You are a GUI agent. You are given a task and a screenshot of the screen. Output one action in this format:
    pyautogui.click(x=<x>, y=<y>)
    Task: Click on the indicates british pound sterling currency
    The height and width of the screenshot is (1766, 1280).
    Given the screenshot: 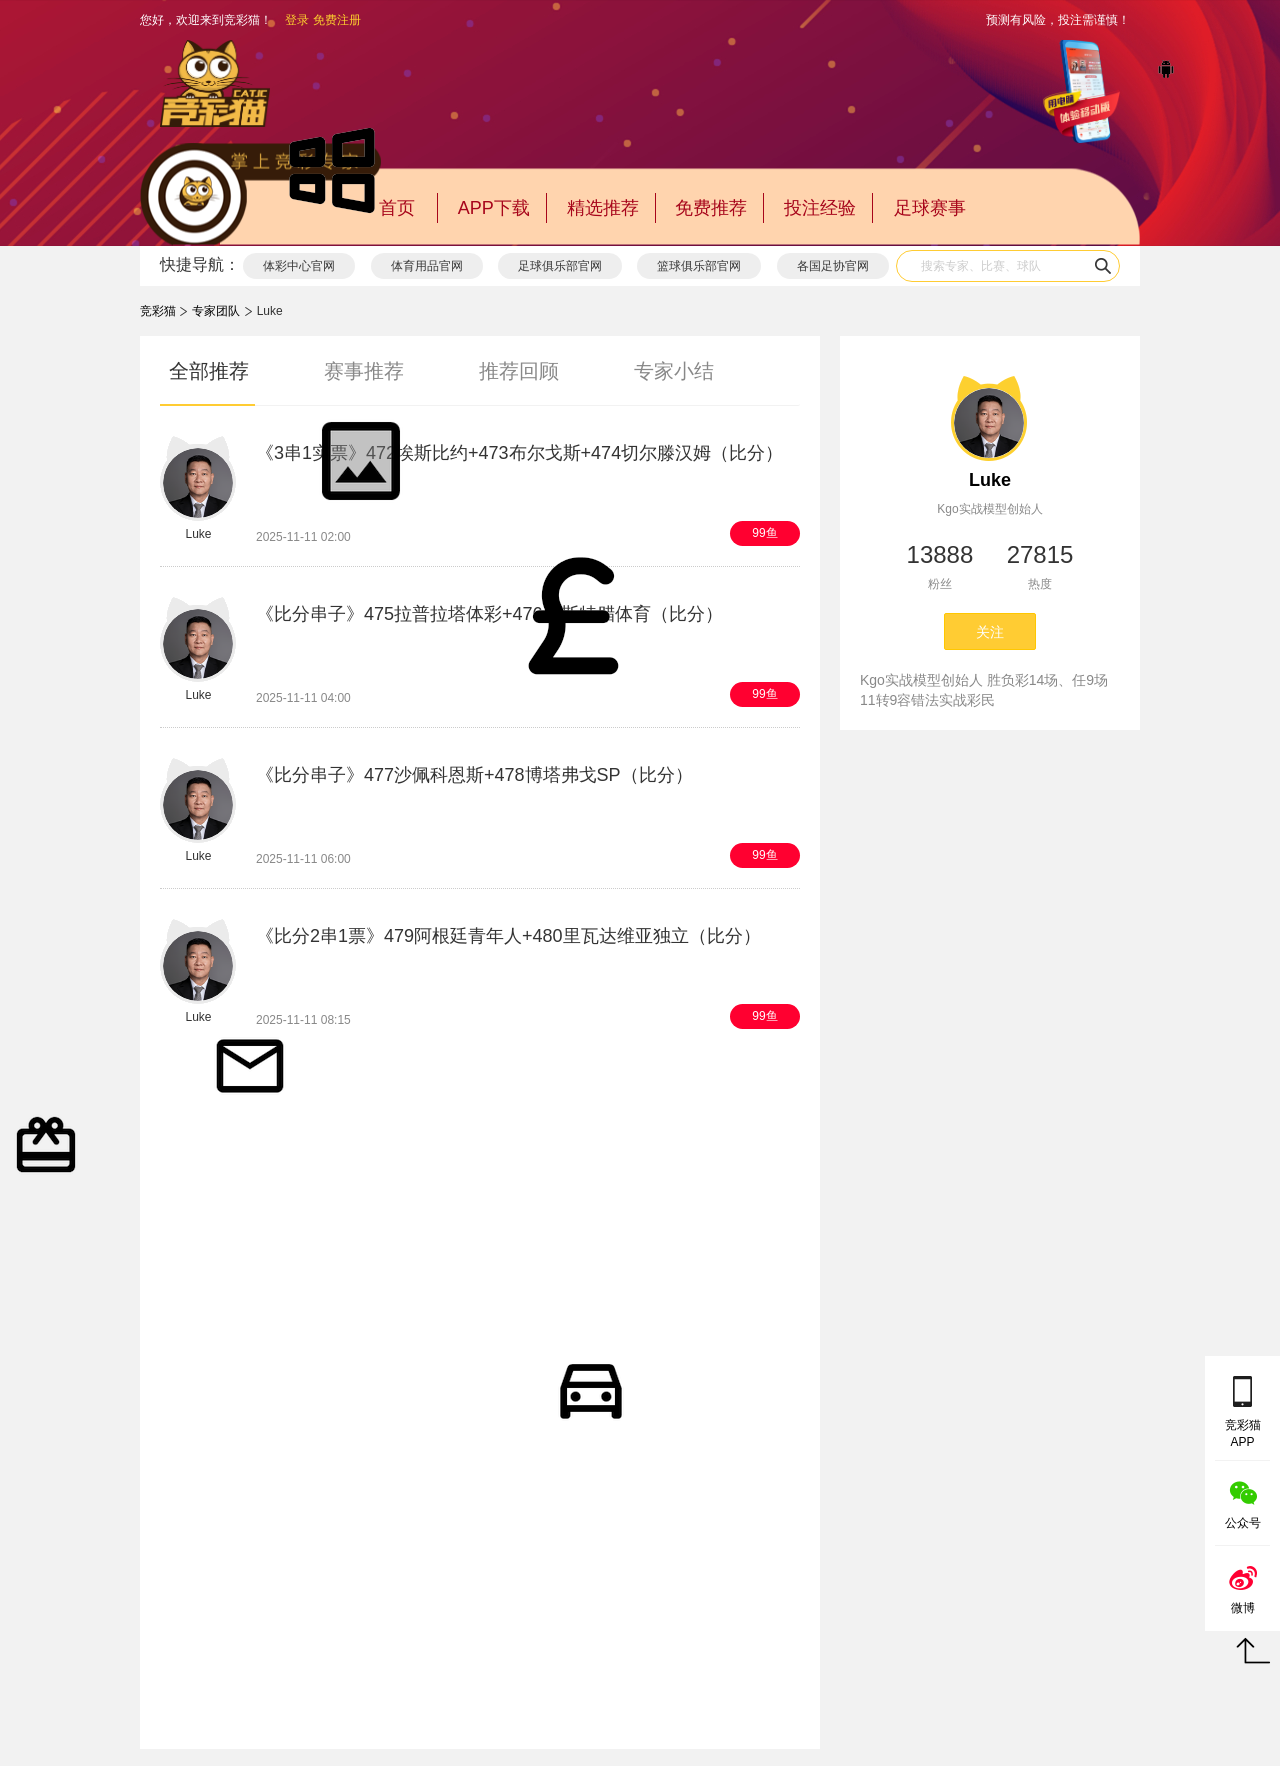 What is the action you would take?
    pyautogui.click(x=575, y=614)
    